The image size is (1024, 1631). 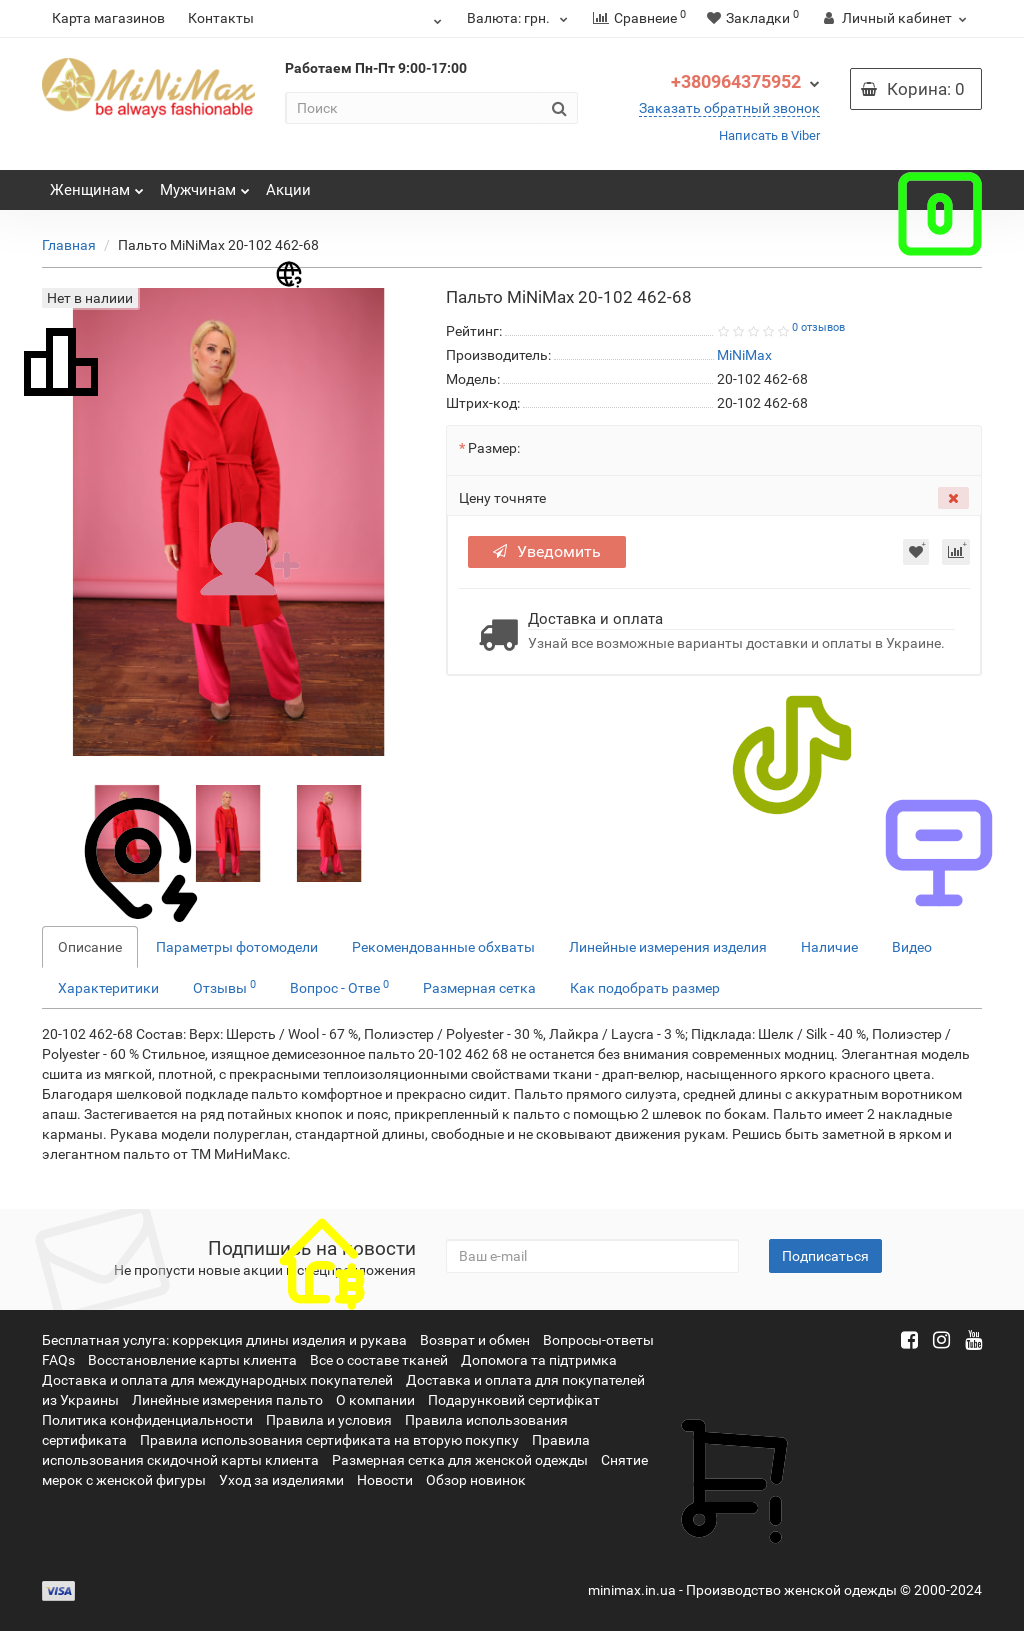 I want to click on access help or FAQ for international/global settings, so click(x=289, y=274).